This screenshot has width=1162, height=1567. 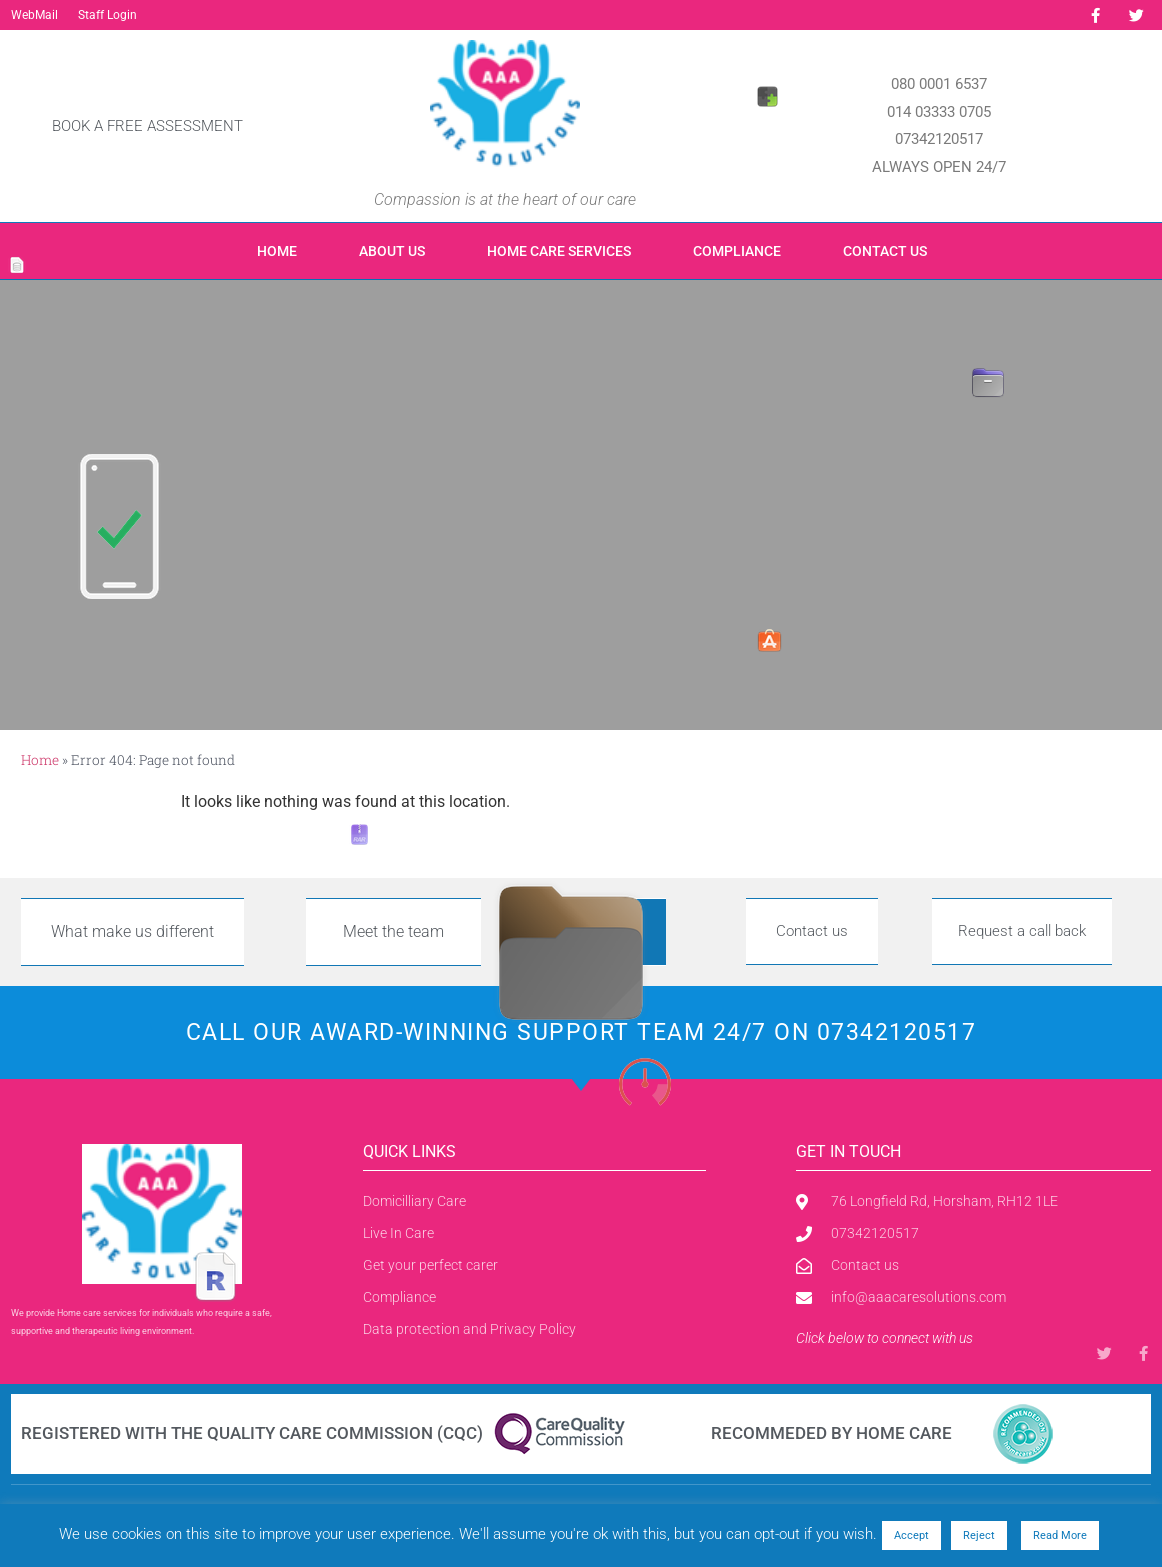 What do you see at coordinates (215, 1276) in the screenshot?
I see `an R programming language source file` at bounding box center [215, 1276].